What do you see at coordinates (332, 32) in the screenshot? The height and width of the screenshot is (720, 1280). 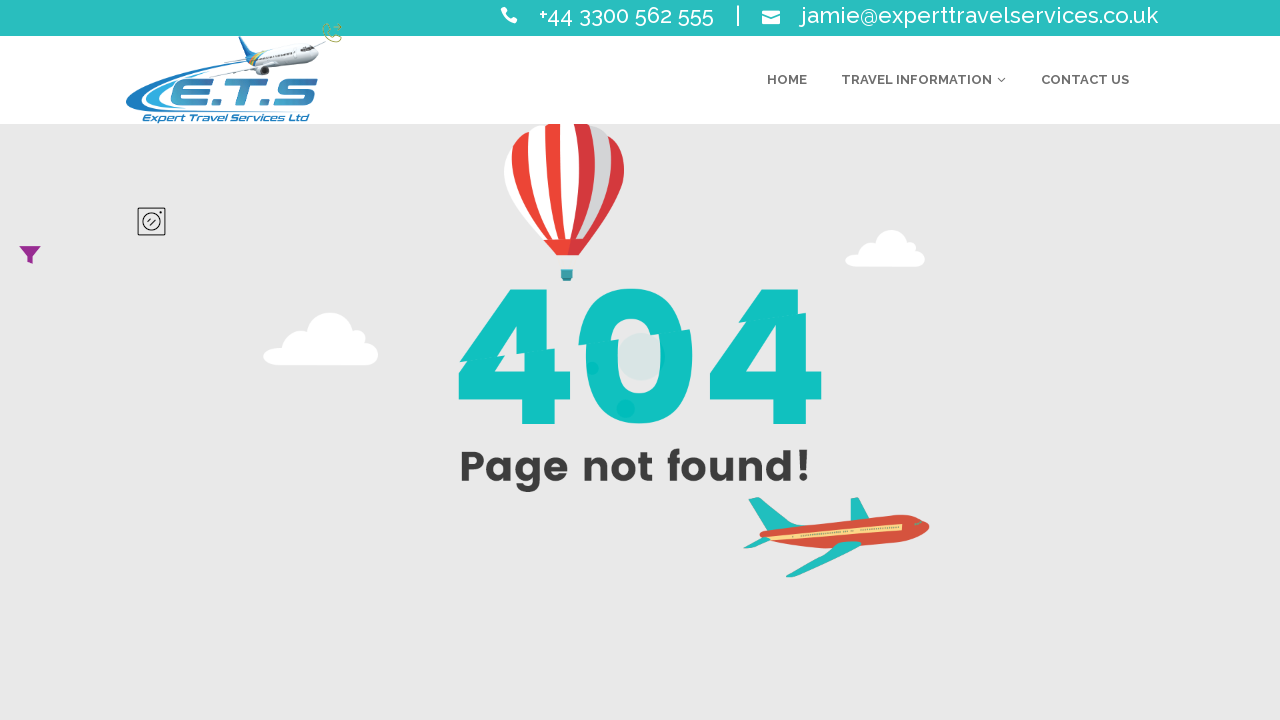 I see `transfer an active call` at bounding box center [332, 32].